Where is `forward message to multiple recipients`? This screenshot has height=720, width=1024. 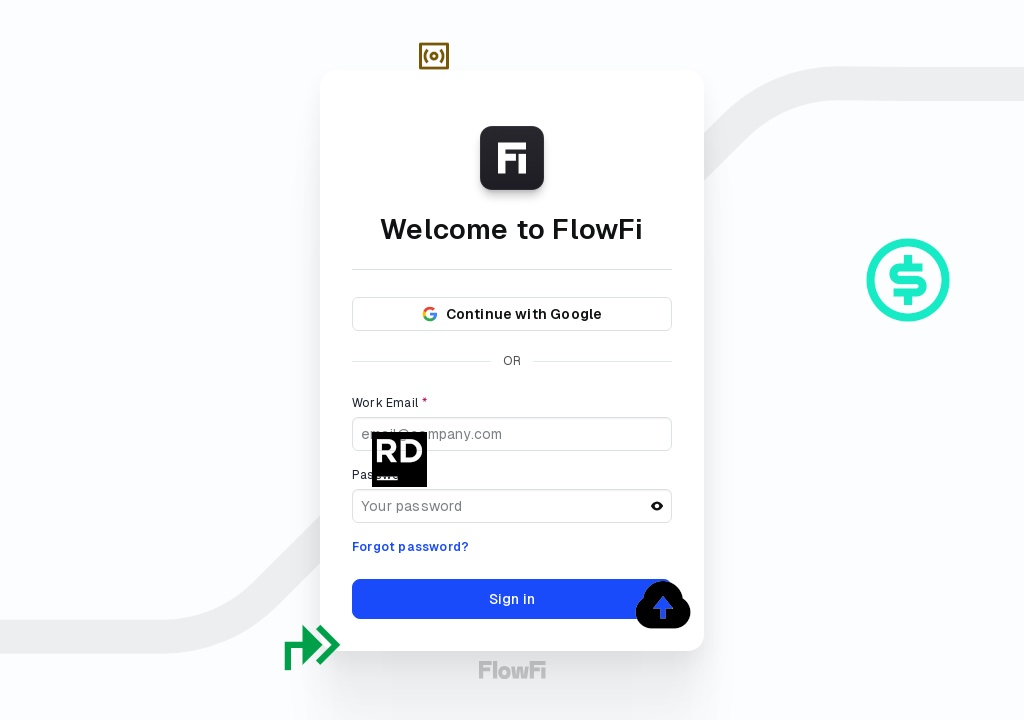 forward message to multiple recipients is located at coordinates (310, 648).